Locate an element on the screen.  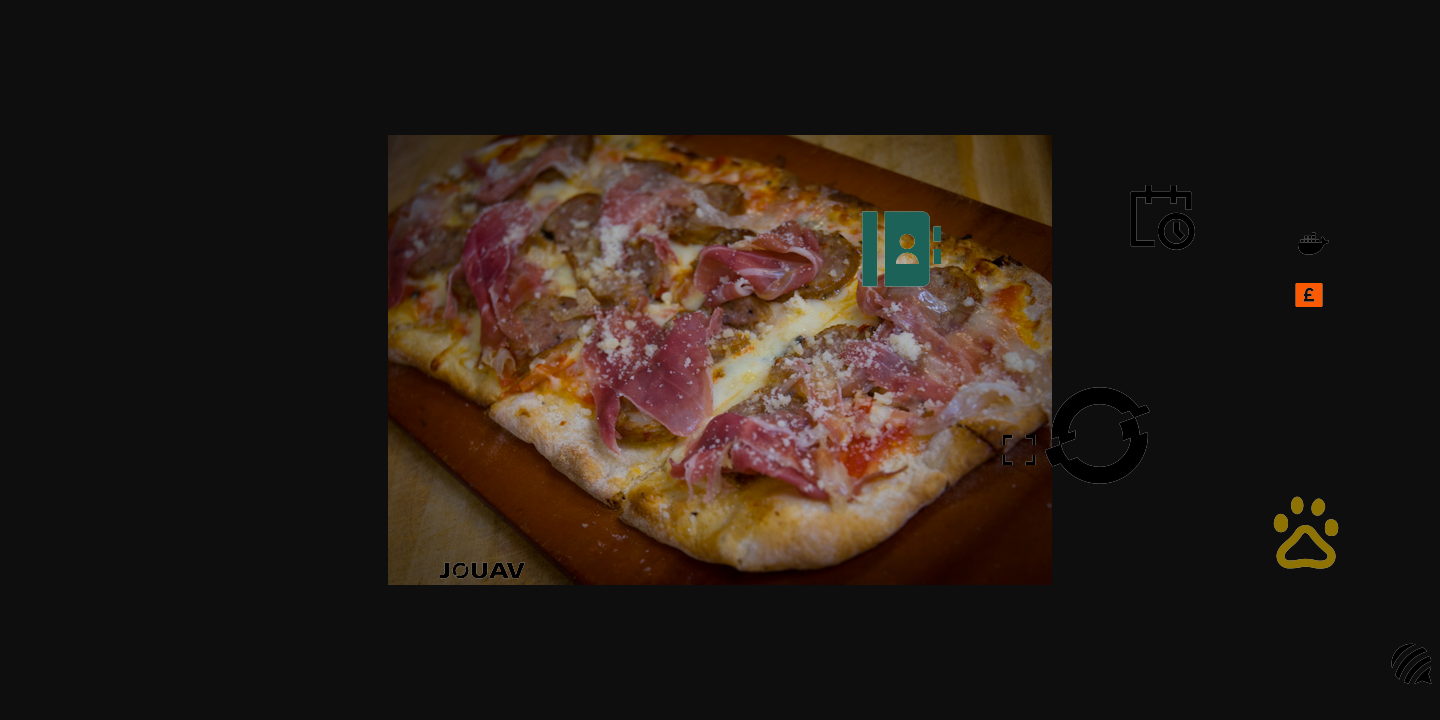
view scheduled events or appointments is located at coordinates (1161, 219).